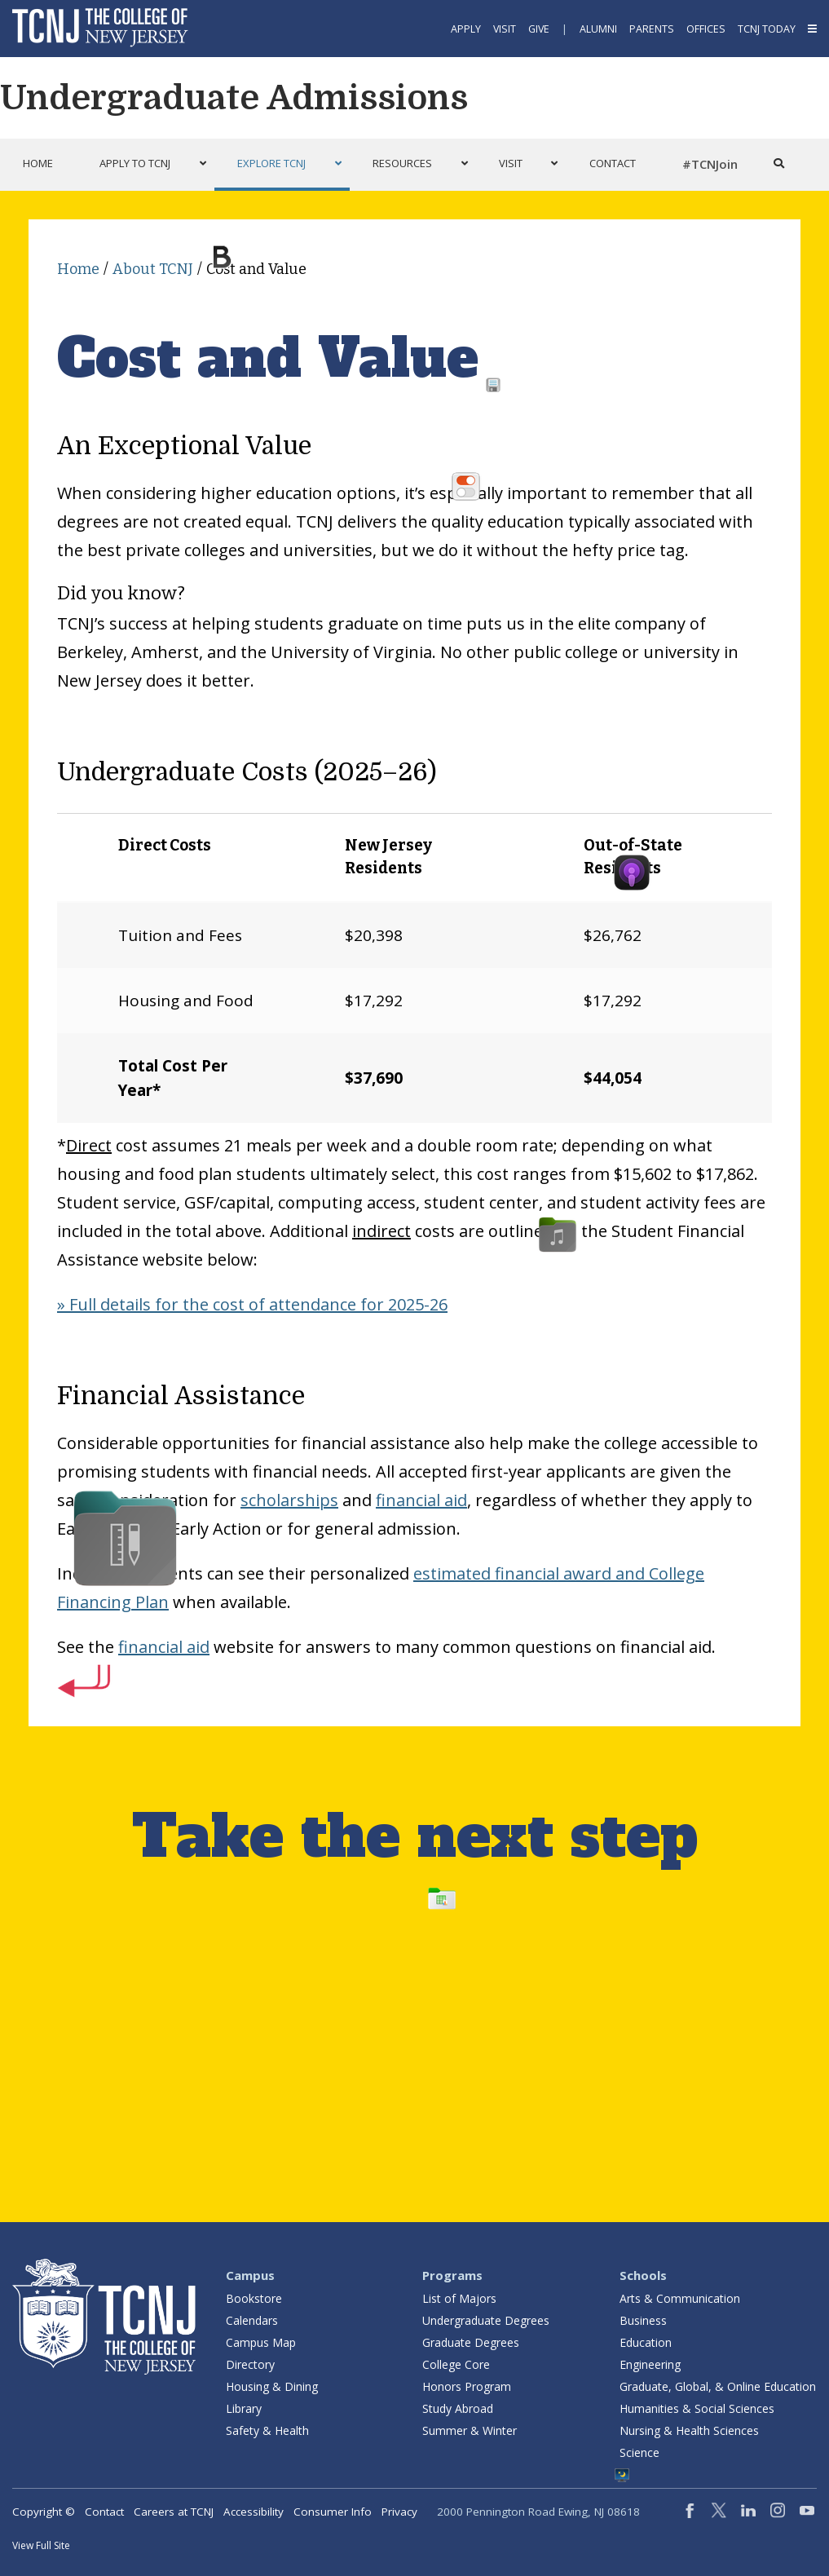  I want to click on save file to disk, so click(493, 385).